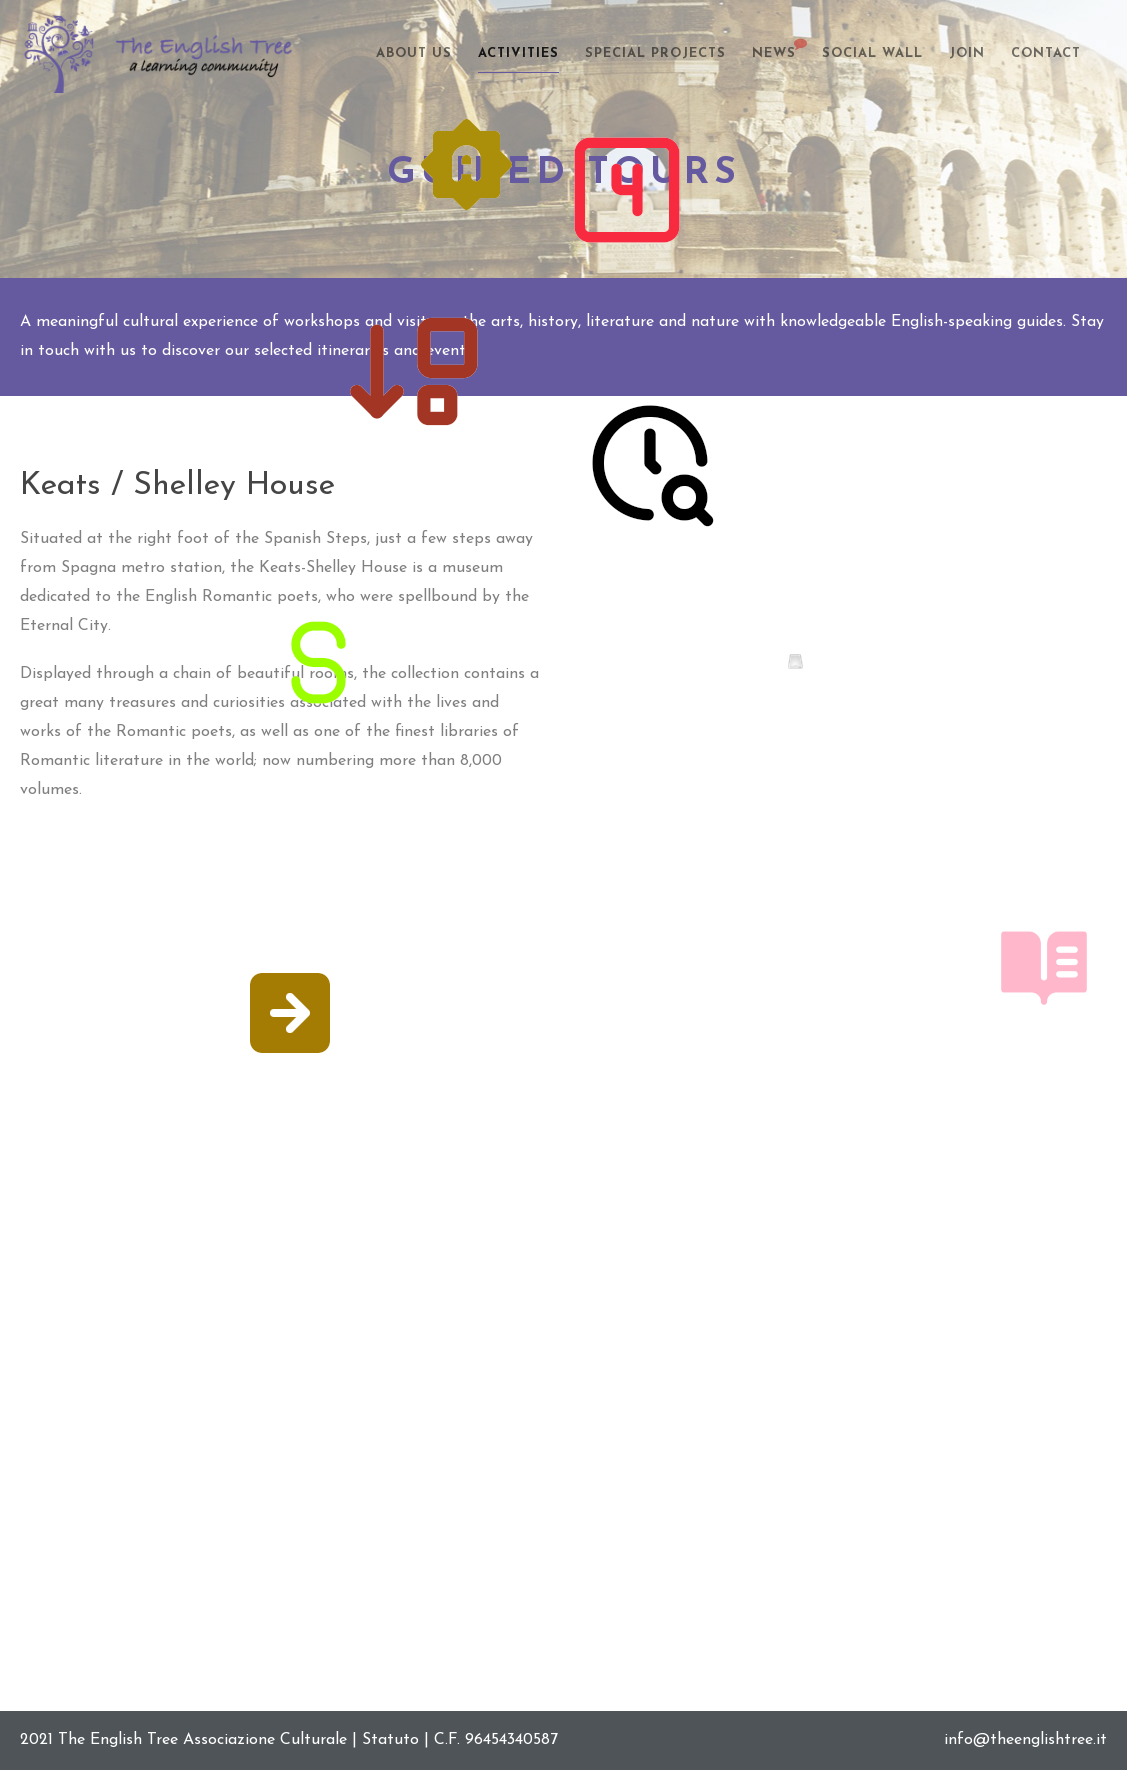 The height and width of the screenshot is (1770, 1127). I want to click on access scanner device settings, so click(795, 661).